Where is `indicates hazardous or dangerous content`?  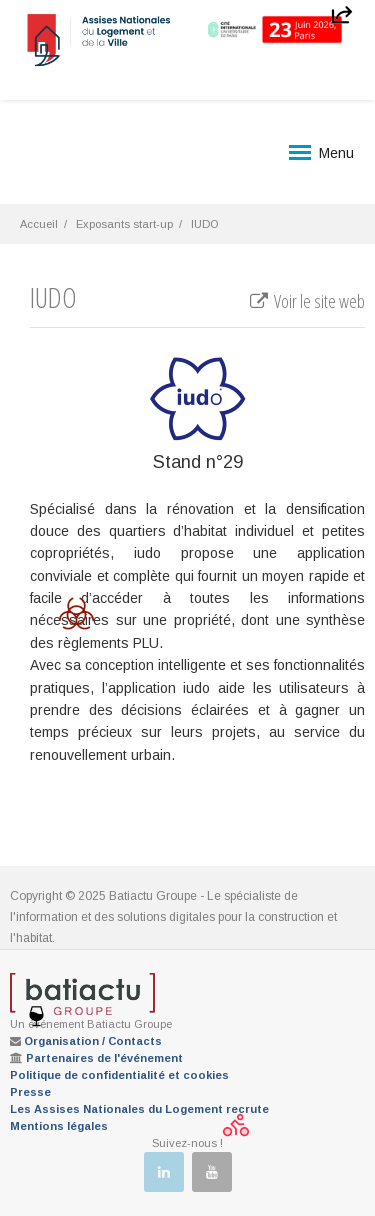 indicates hazardous or dangerous content is located at coordinates (76, 614).